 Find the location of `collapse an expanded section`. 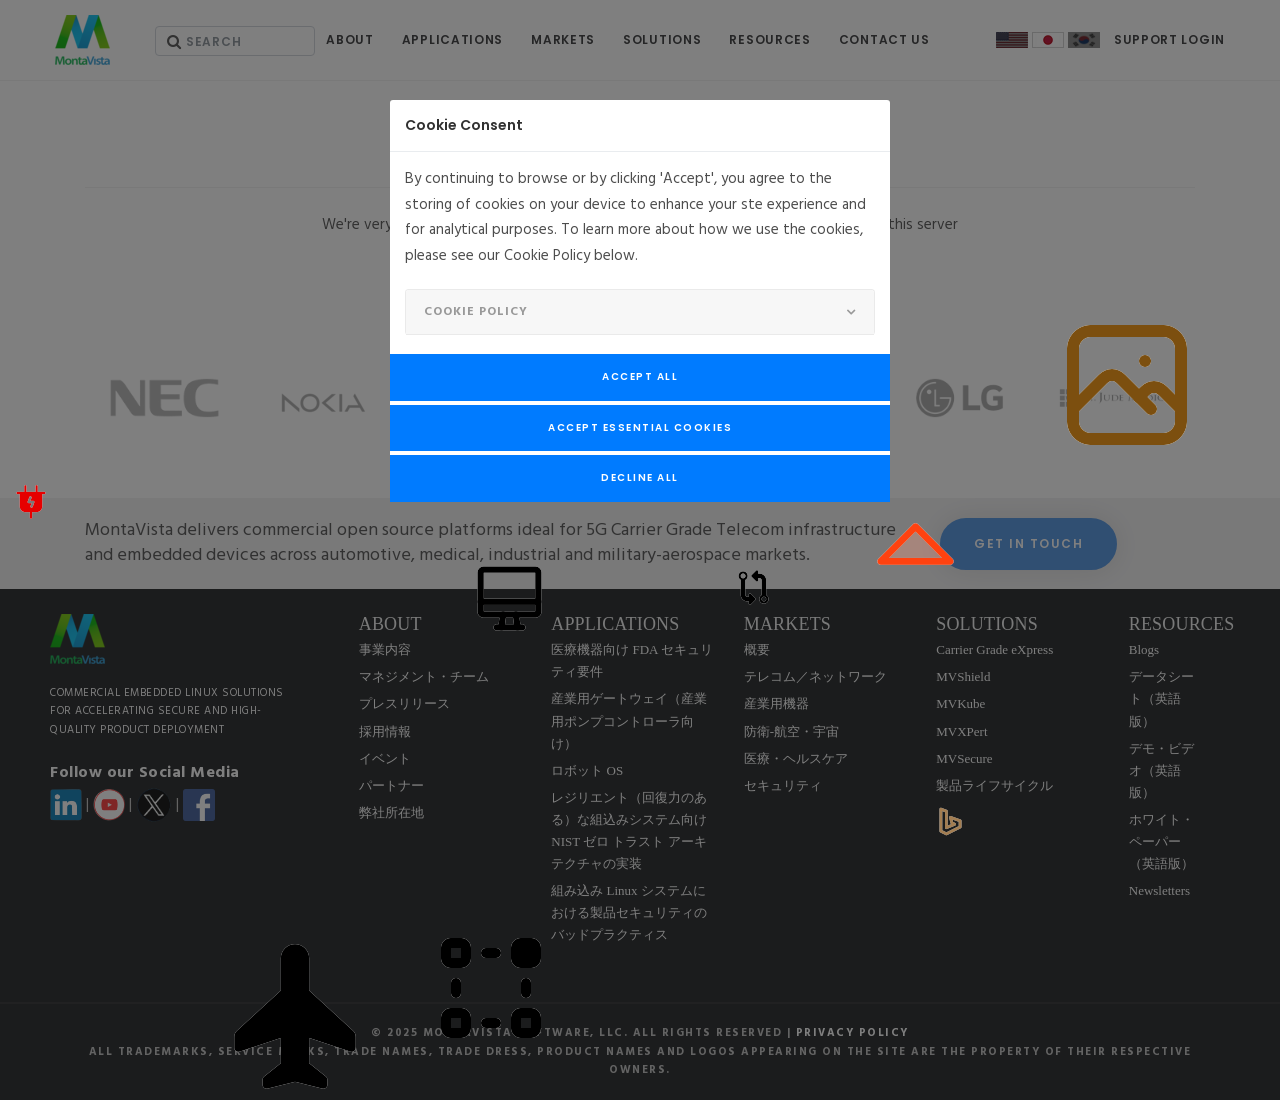

collapse an expanded section is located at coordinates (915, 547).